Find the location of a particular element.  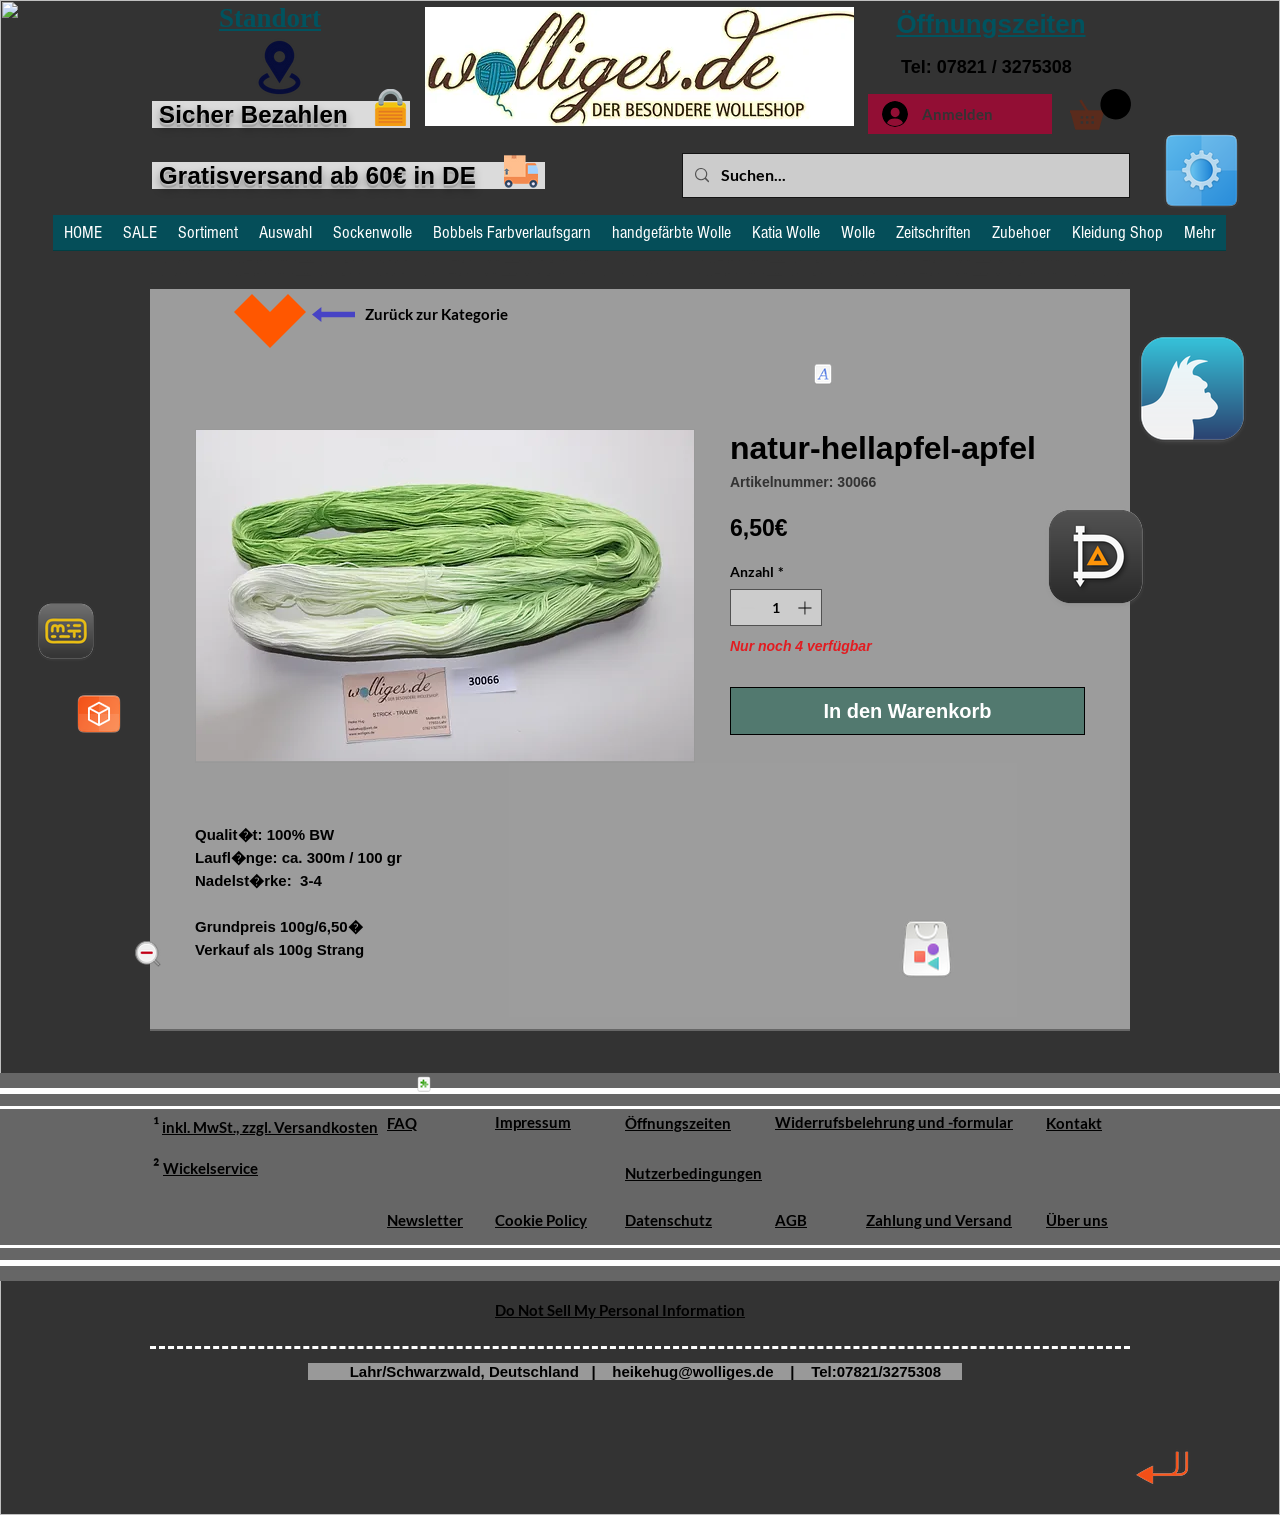

zoom out of document view is located at coordinates (148, 954).